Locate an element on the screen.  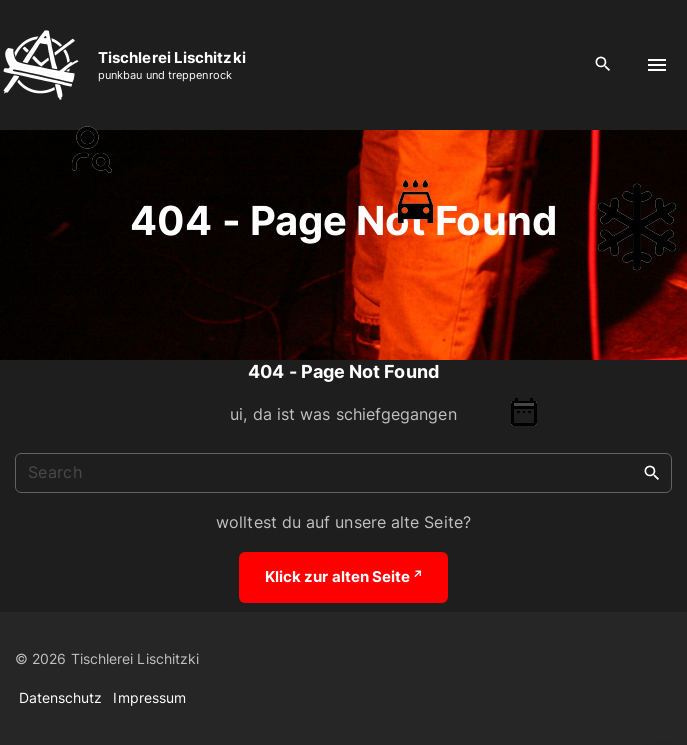
search for a user or contact is located at coordinates (87, 148).